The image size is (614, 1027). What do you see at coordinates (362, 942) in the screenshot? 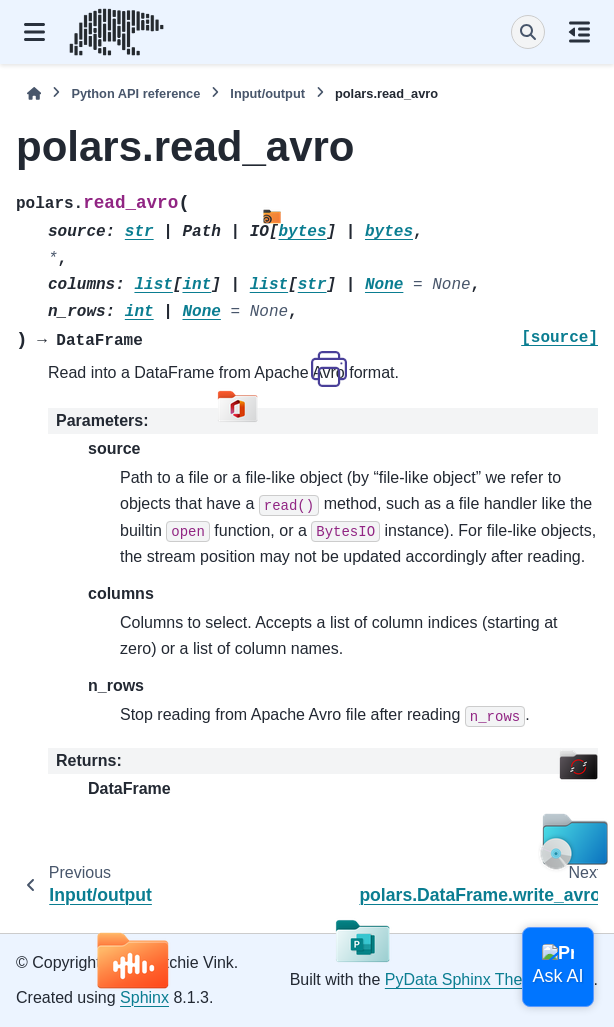
I see `open folder containing microsoft publisher files` at bounding box center [362, 942].